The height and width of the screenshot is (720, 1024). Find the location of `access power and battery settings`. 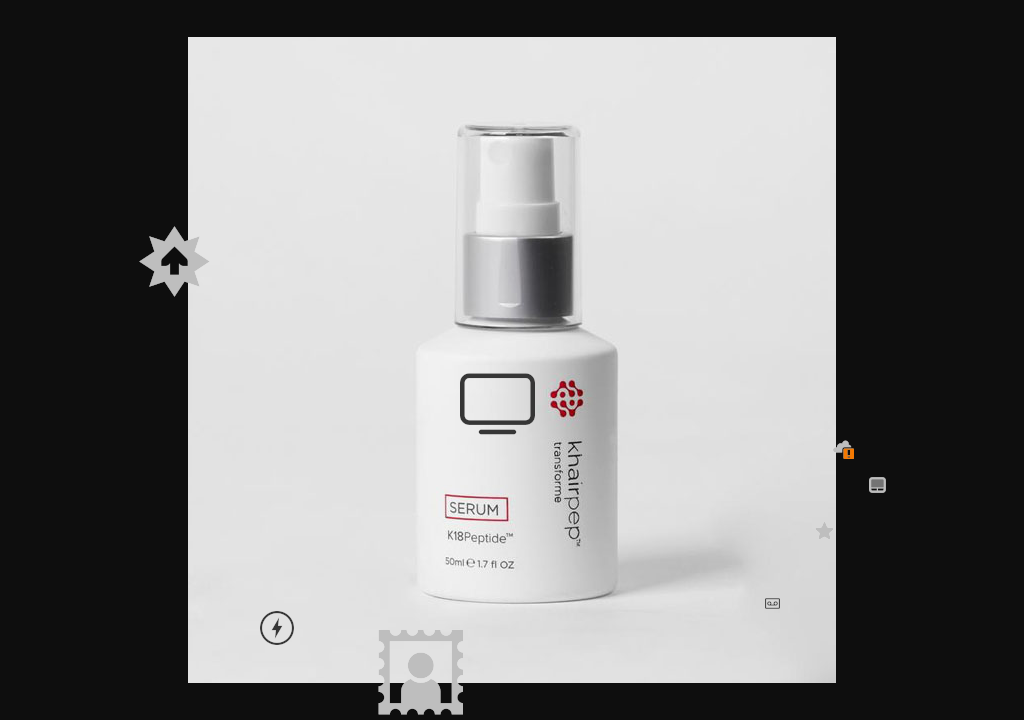

access power and battery settings is located at coordinates (277, 628).